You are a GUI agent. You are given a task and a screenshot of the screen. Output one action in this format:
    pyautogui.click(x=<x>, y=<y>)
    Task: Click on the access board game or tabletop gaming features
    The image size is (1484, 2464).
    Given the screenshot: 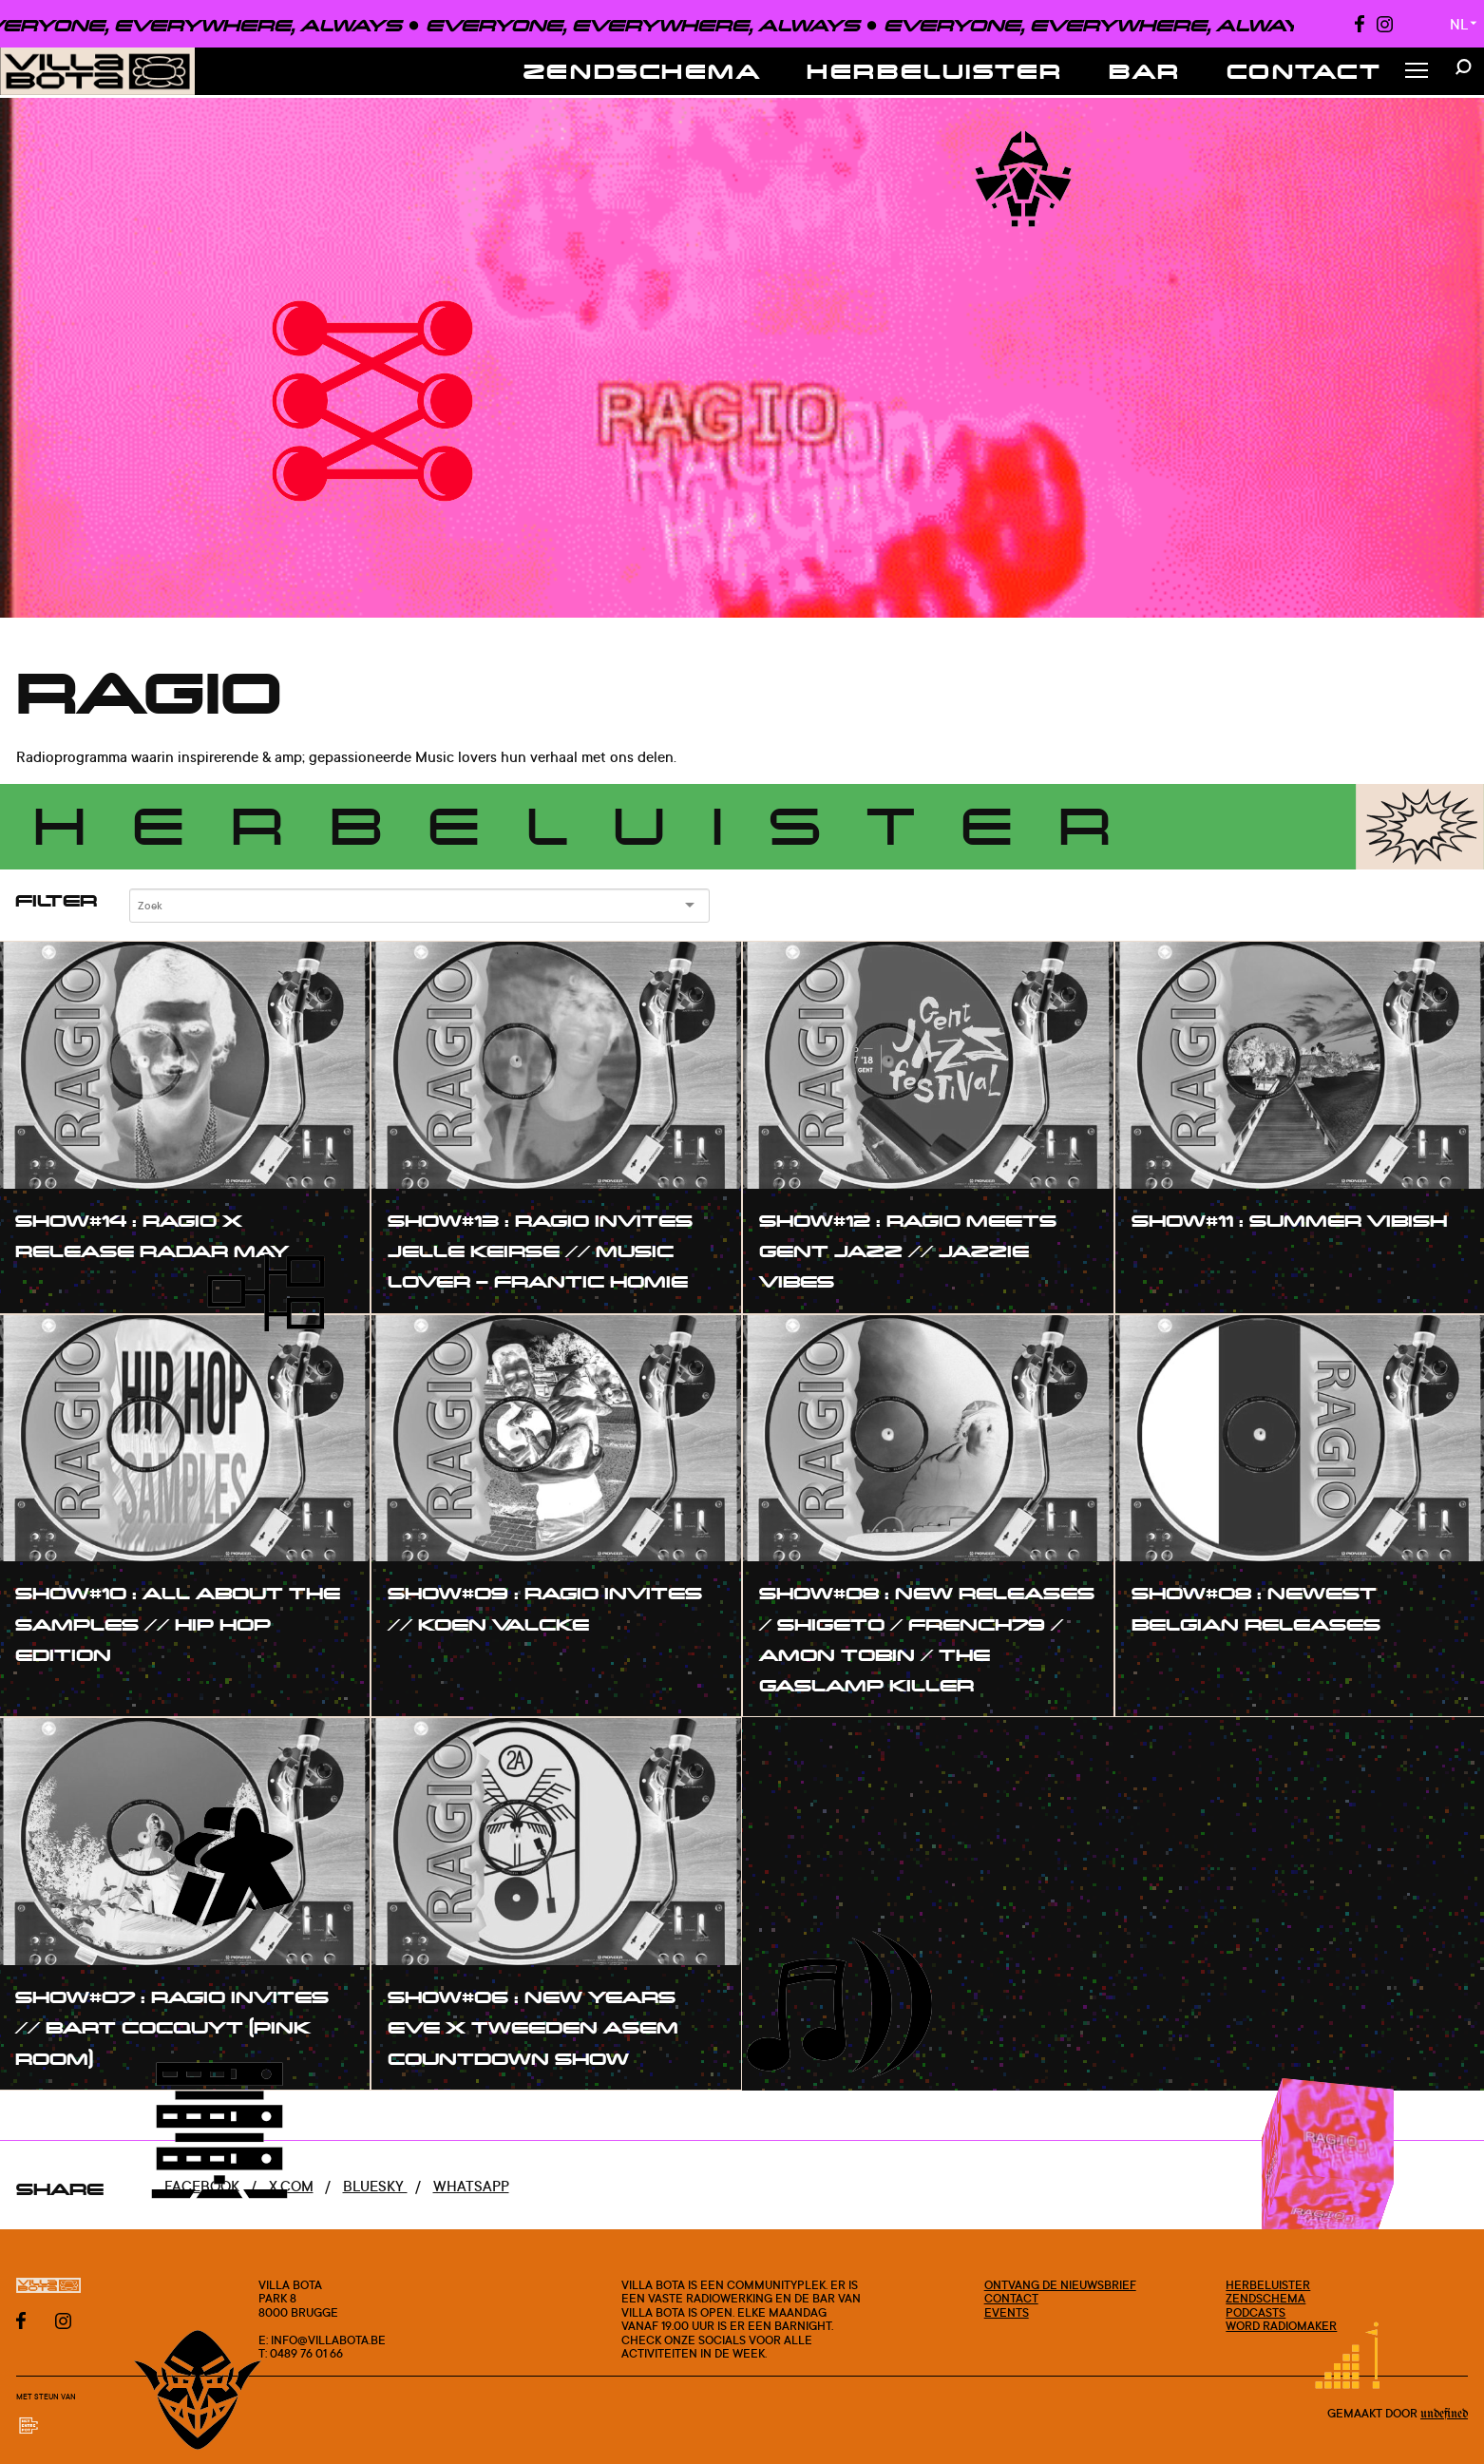 What is the action you would take?
    pyautogui.click(x=233, y=1866)
    